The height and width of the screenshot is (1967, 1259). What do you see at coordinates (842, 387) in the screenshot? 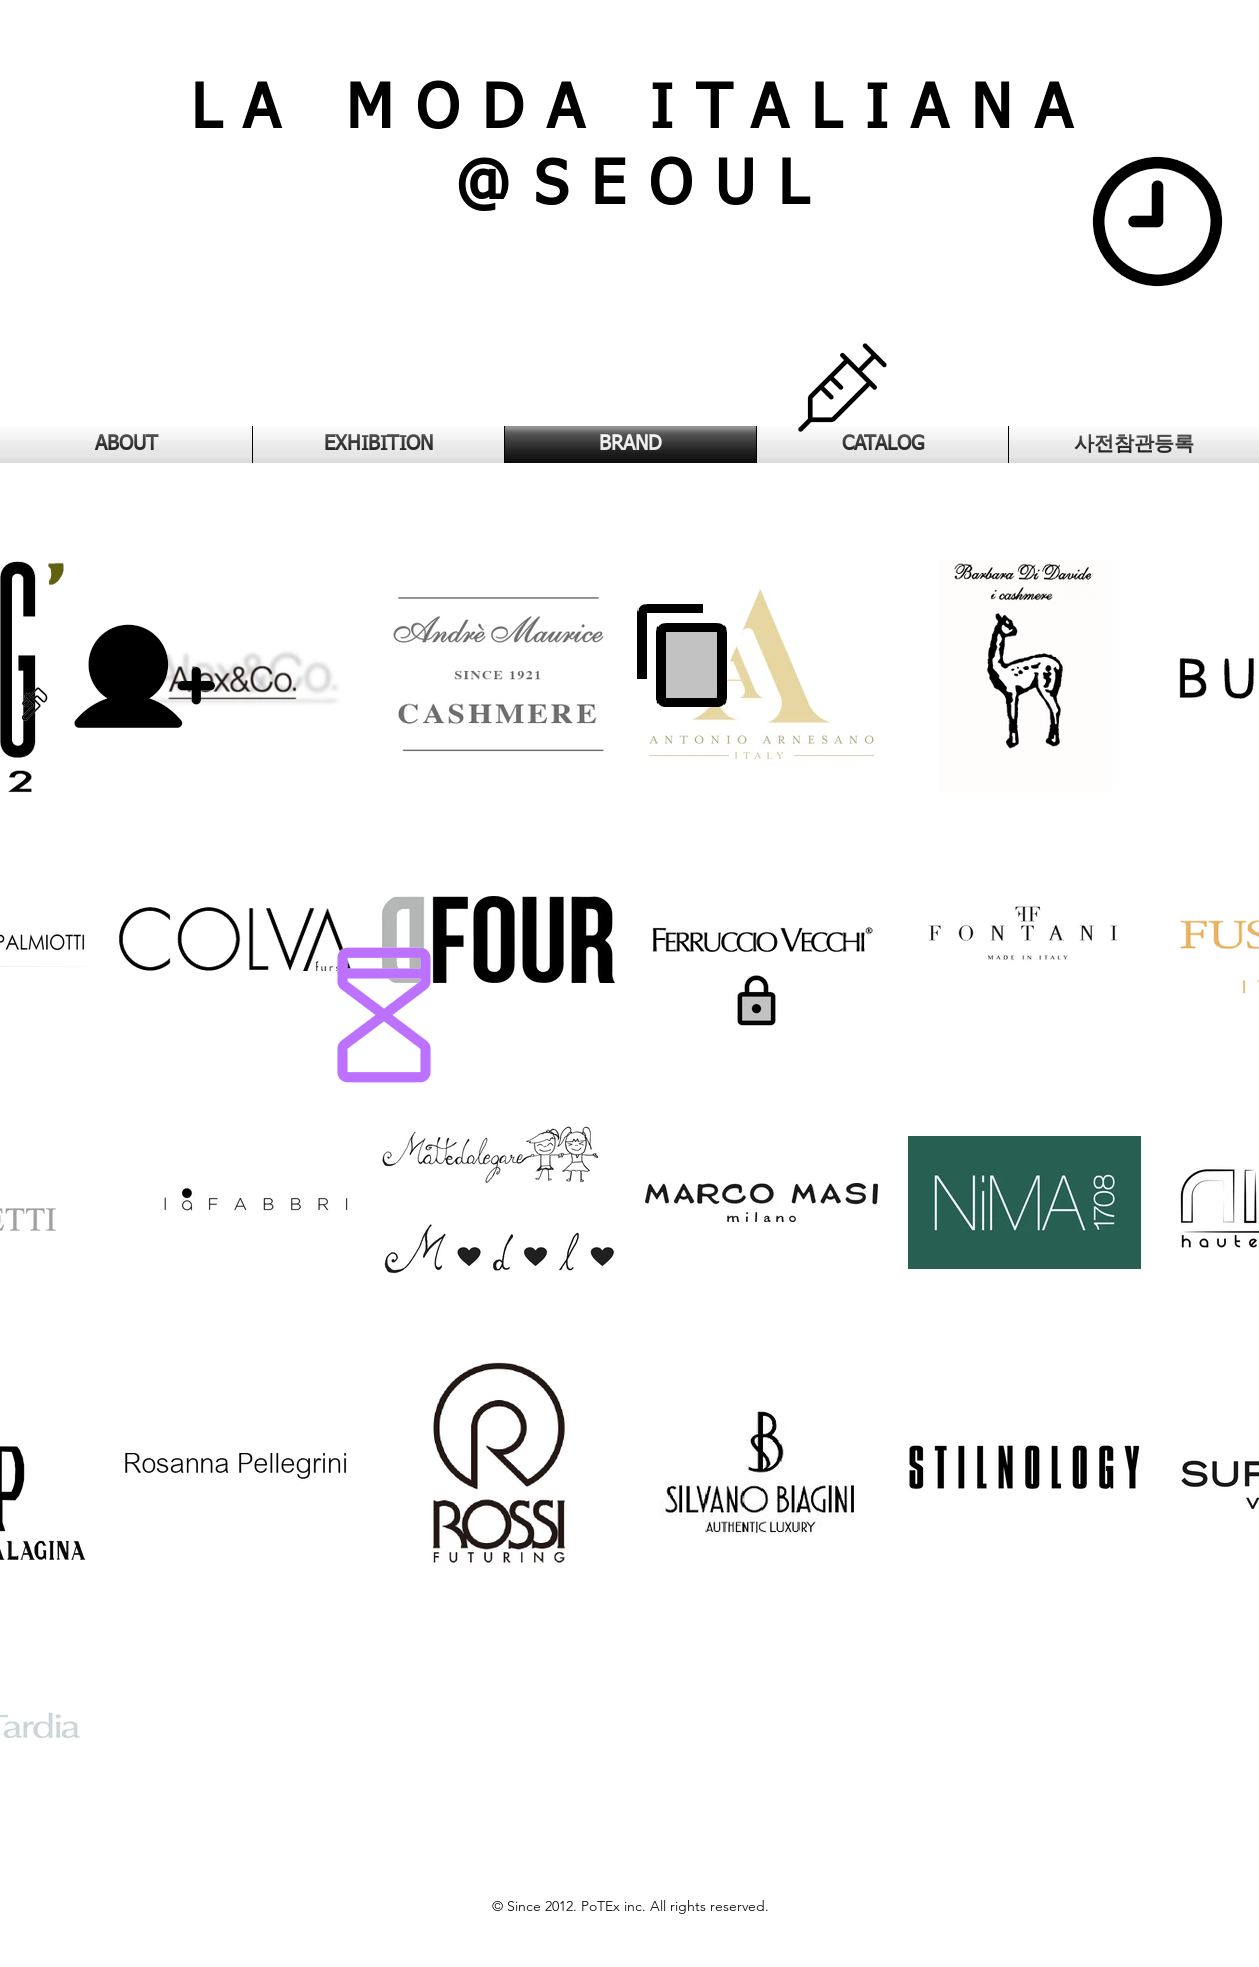
I see `access medical or health information` at bounding box center [842, 387].